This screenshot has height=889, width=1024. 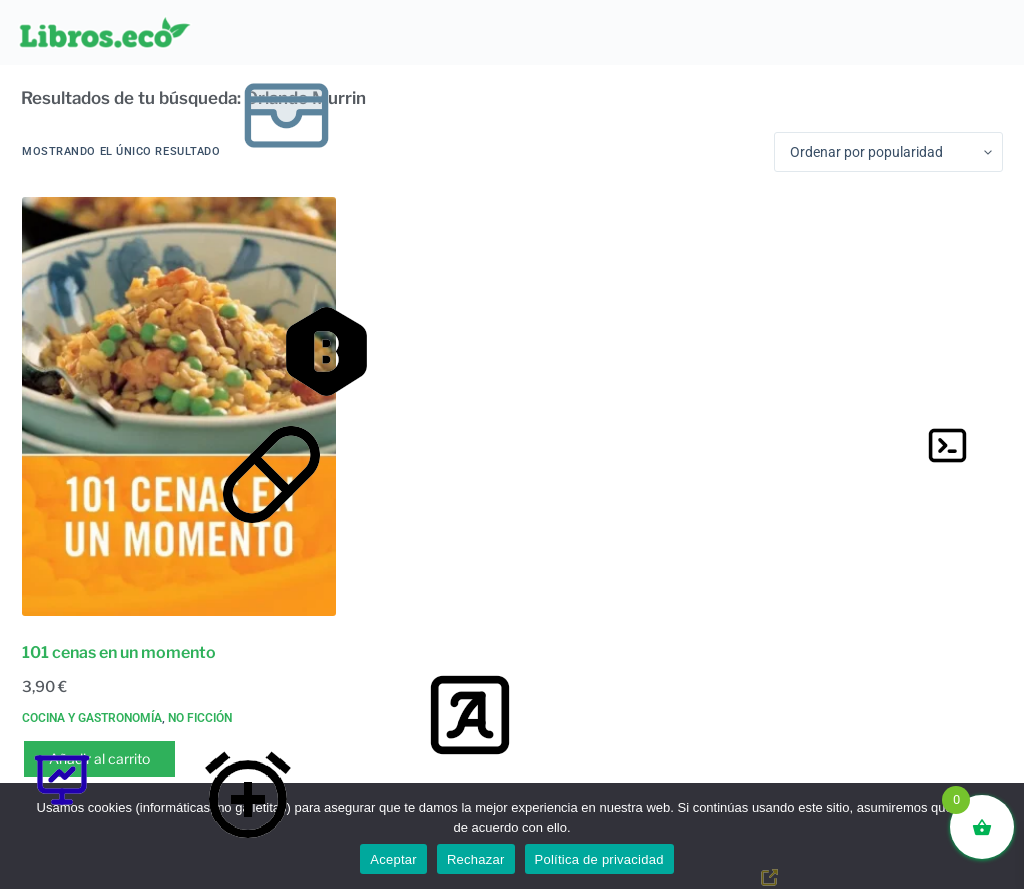 I want to click on open command line terminal, so click(x=947, y=445).